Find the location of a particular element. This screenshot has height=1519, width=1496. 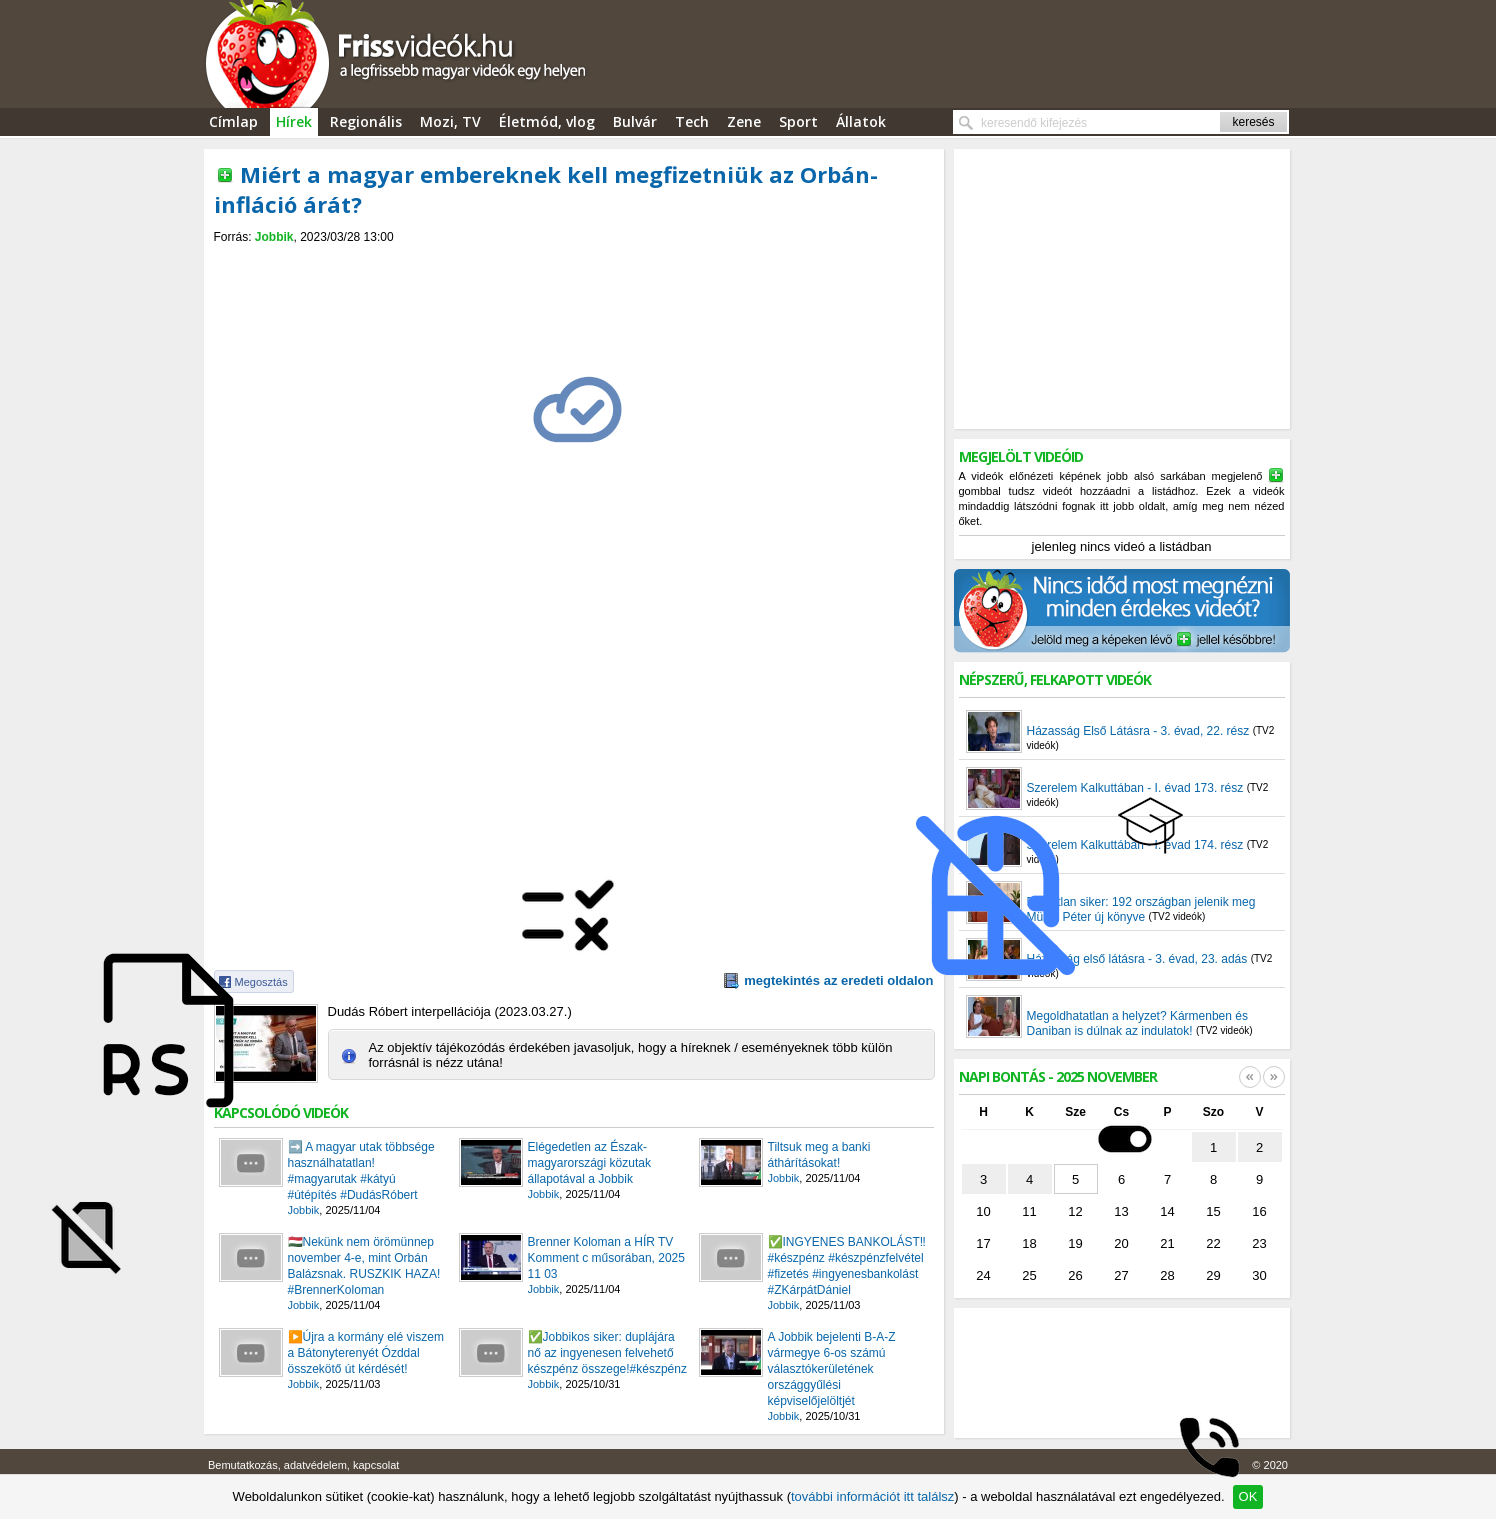

toggle switch in the on/enabled state is located at coordinates (1125, 1139).